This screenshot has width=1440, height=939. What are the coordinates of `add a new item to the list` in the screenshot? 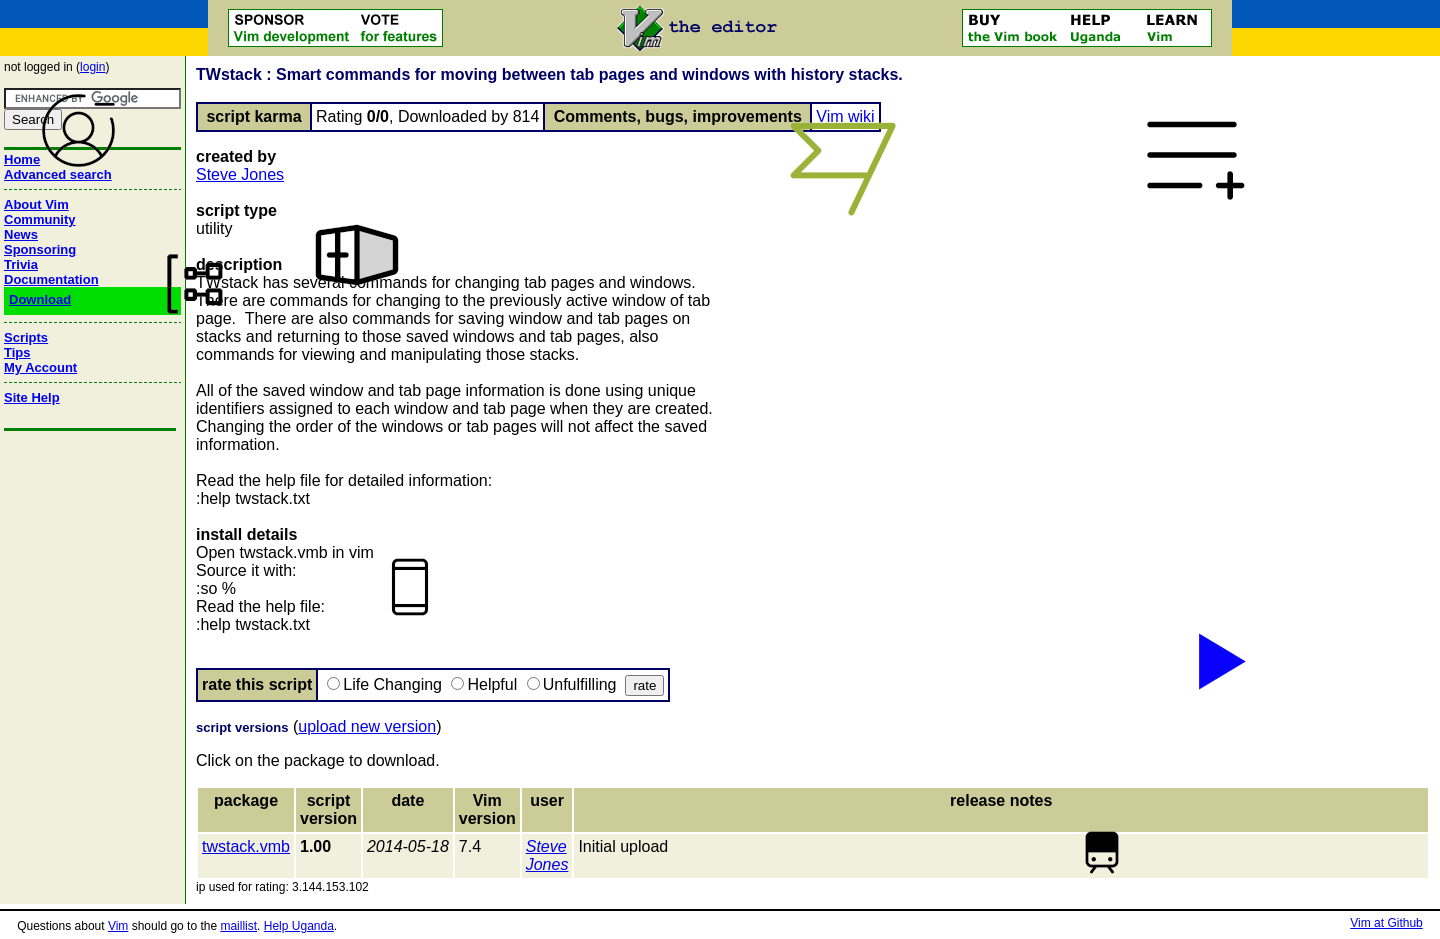 It's located at (1192, 155).